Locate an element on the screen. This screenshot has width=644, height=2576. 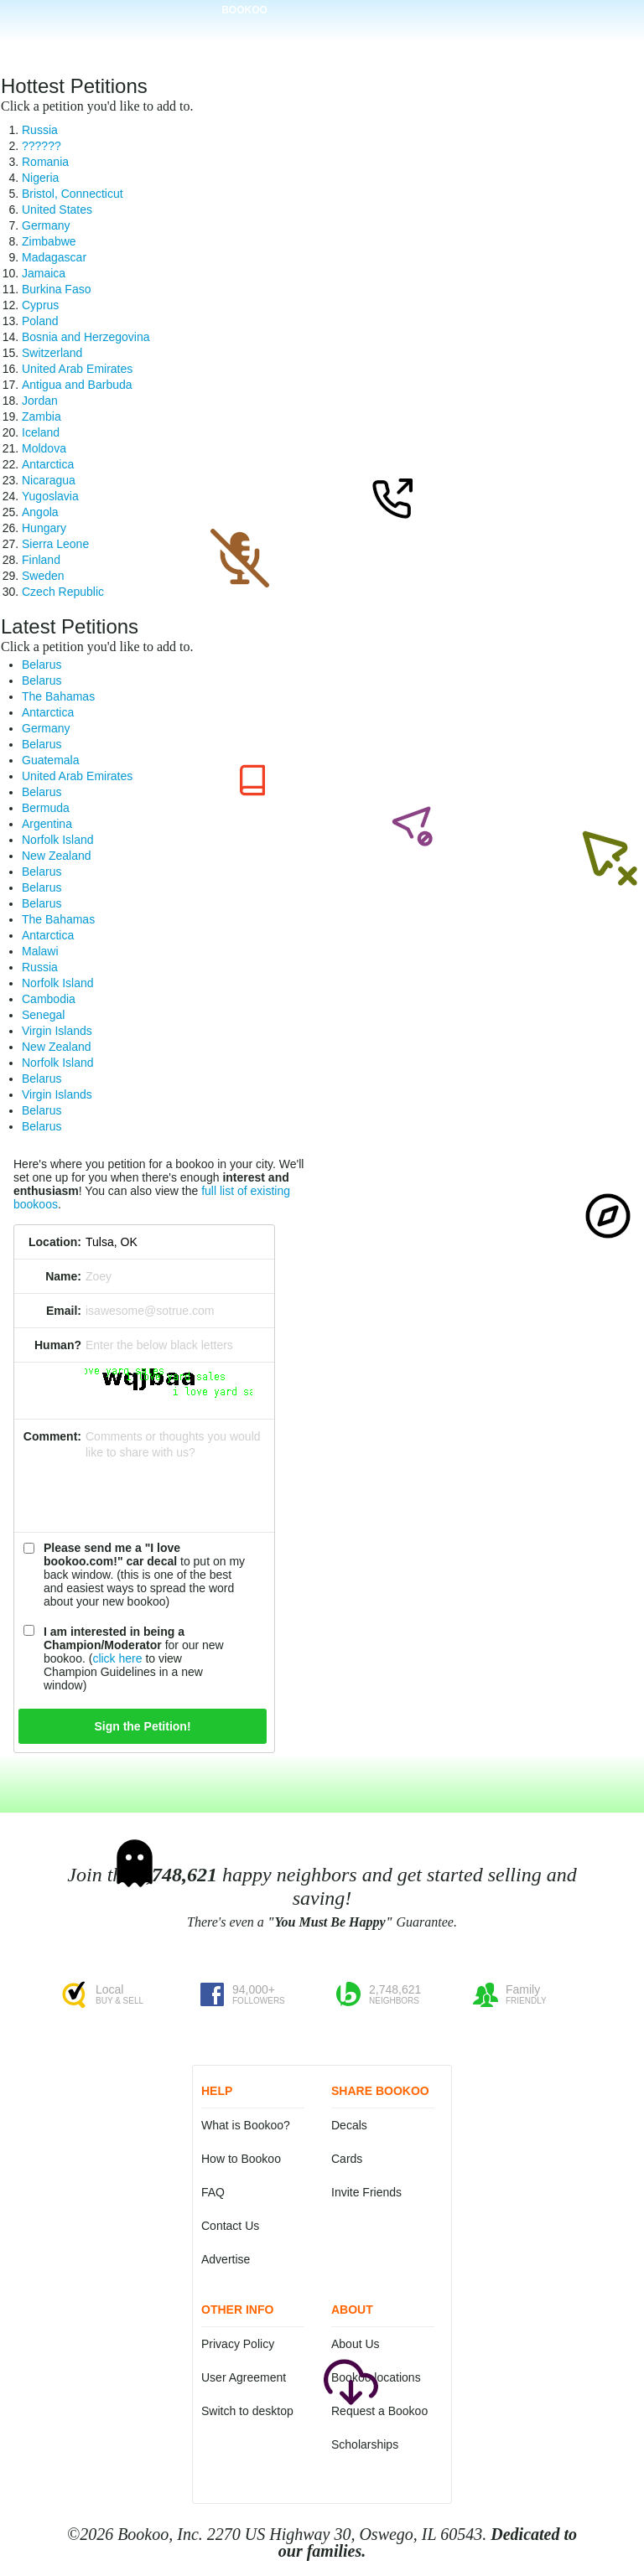
toggle ghost mode or invisible status is located at coordinates (134, 1863).